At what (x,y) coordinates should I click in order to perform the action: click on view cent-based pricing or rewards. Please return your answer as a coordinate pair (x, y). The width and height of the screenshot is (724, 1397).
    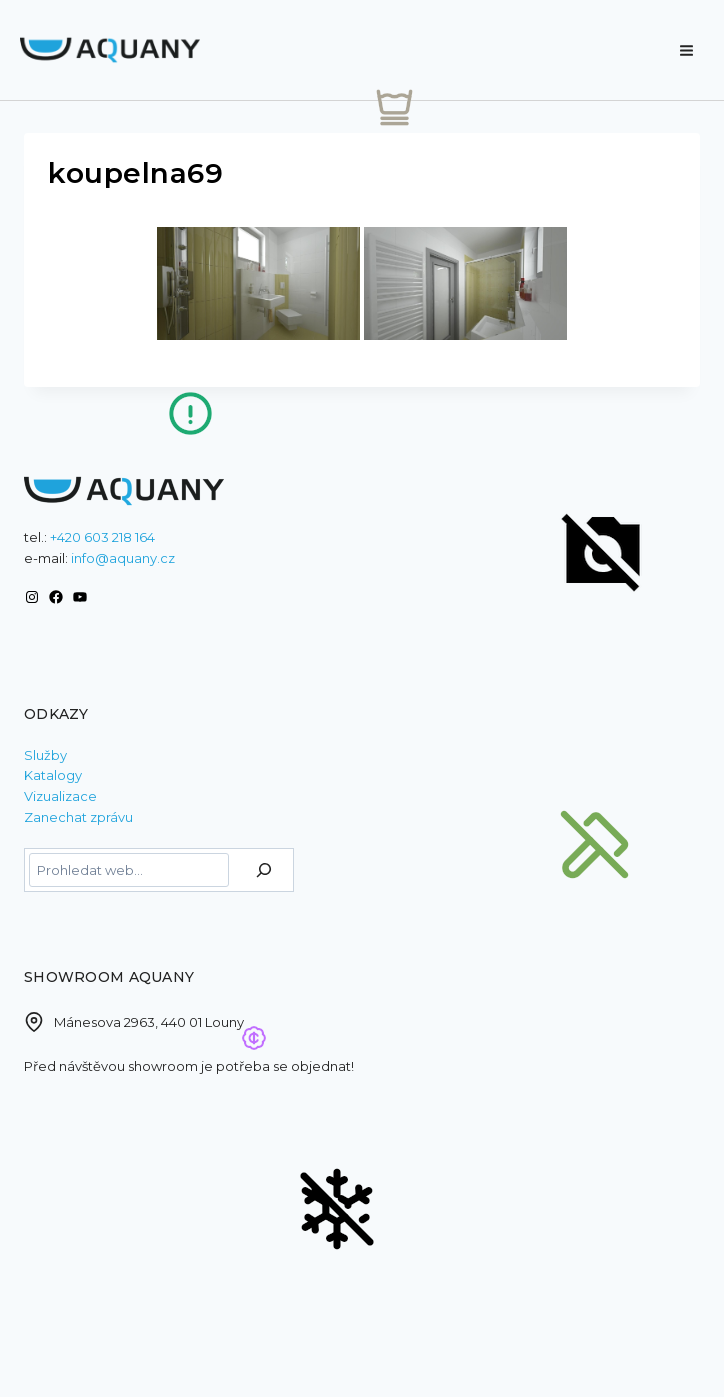
    Looking at the image, I should click on (254, 1038).